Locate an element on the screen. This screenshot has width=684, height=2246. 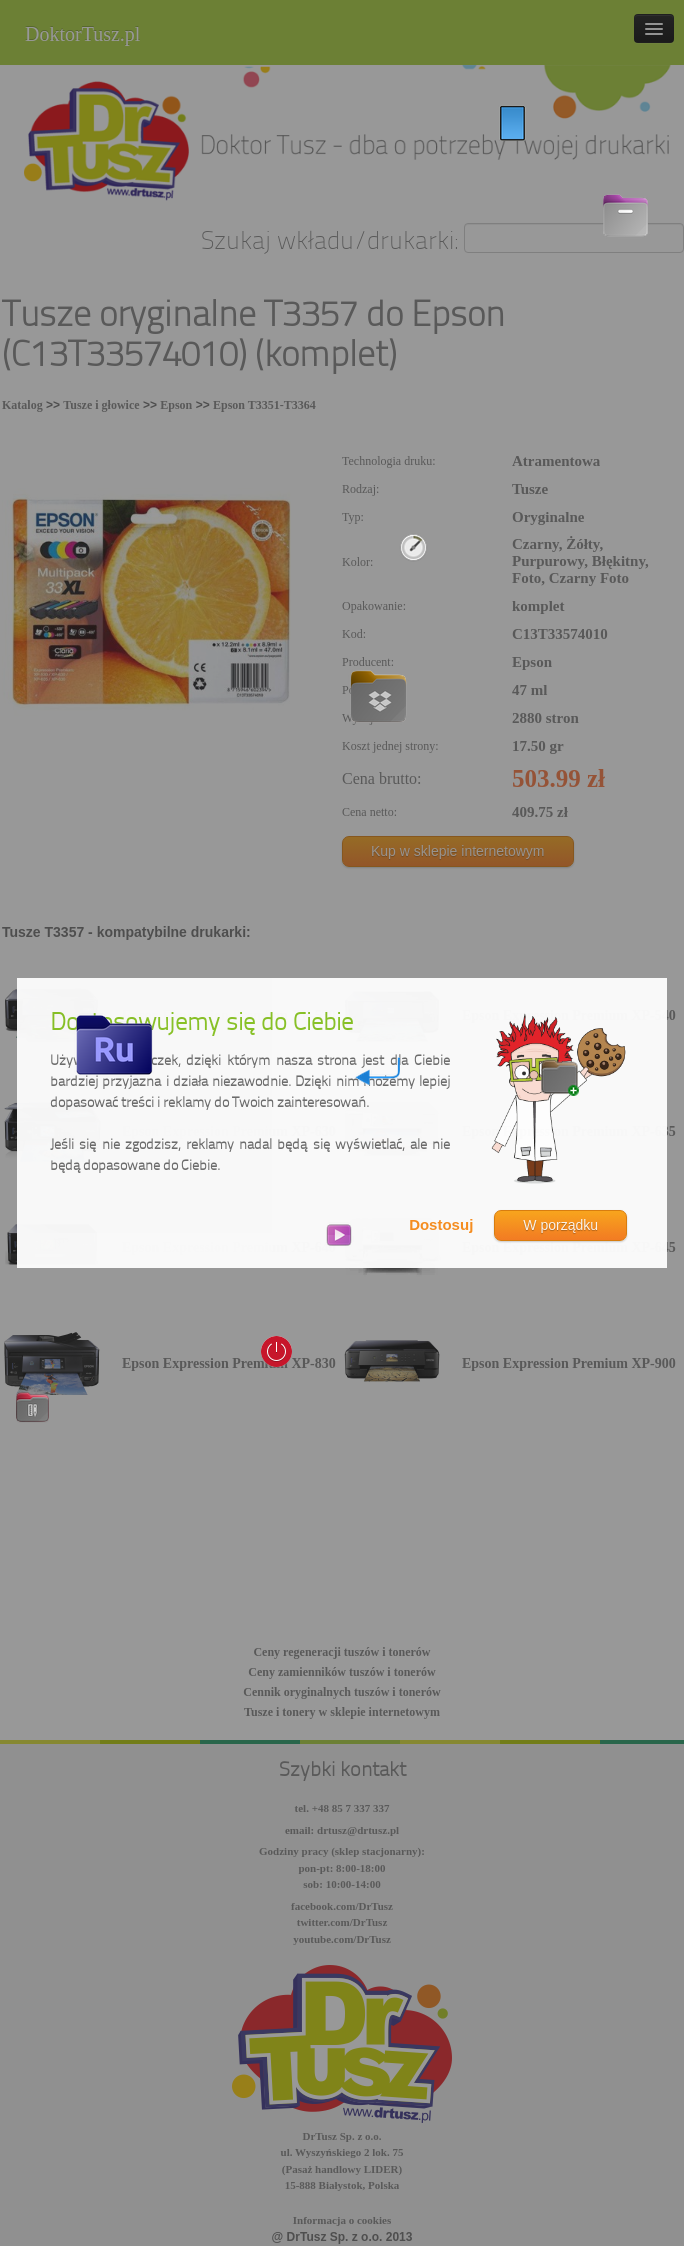
open templates folder is located at coordinates (32, 1406).